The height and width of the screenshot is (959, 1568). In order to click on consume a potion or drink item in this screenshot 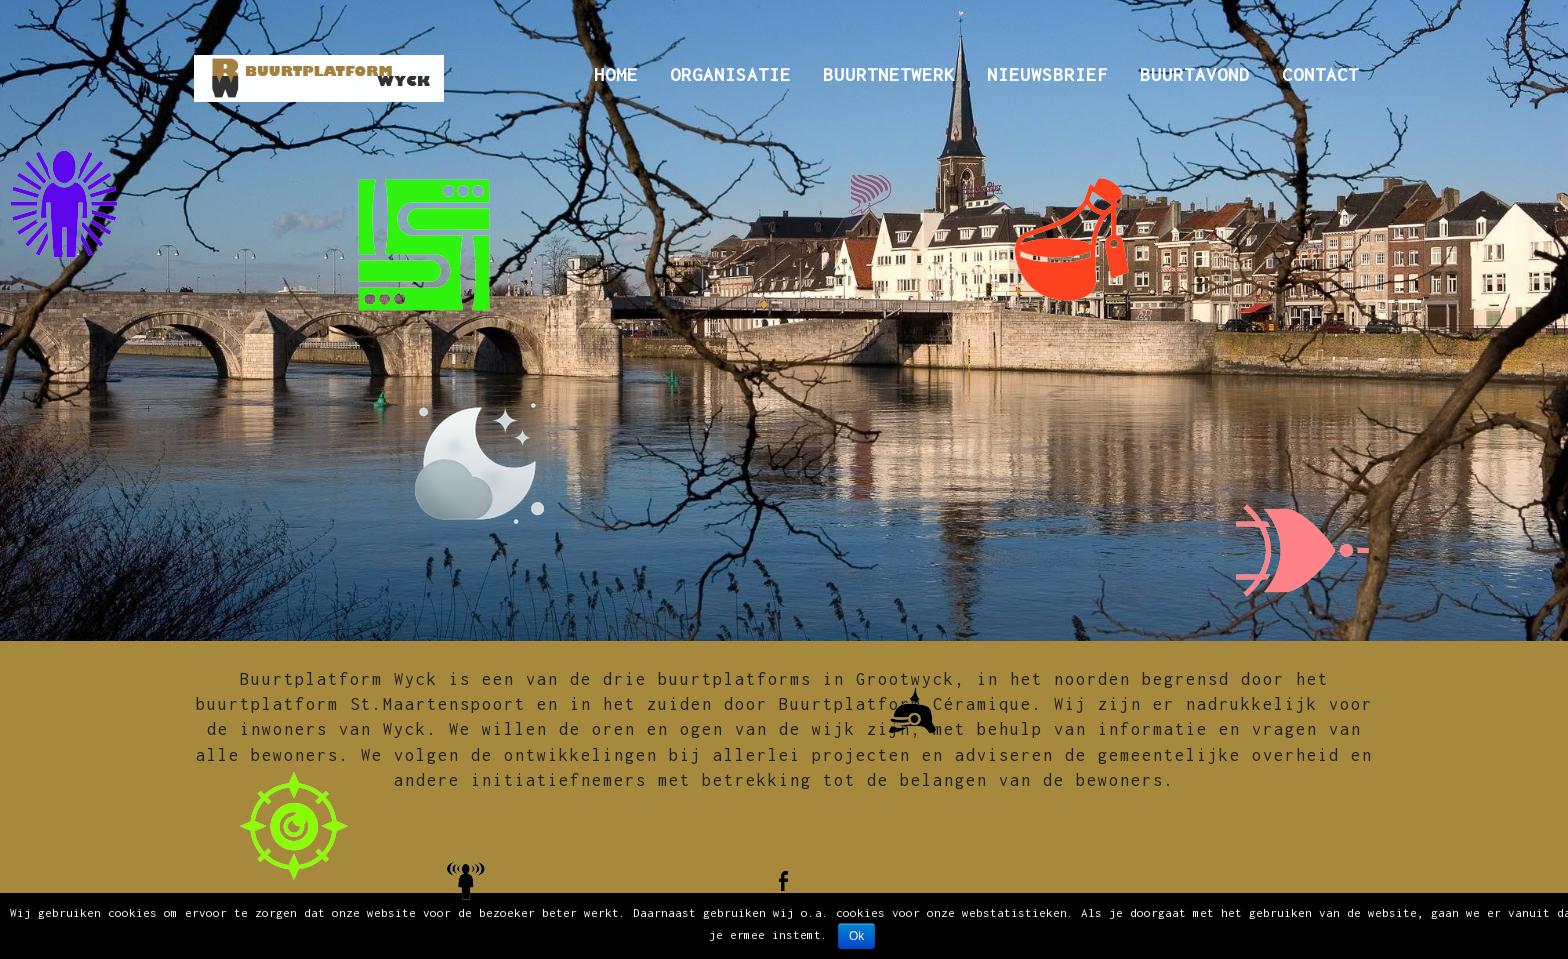, I will do `click(1071, 238)`.